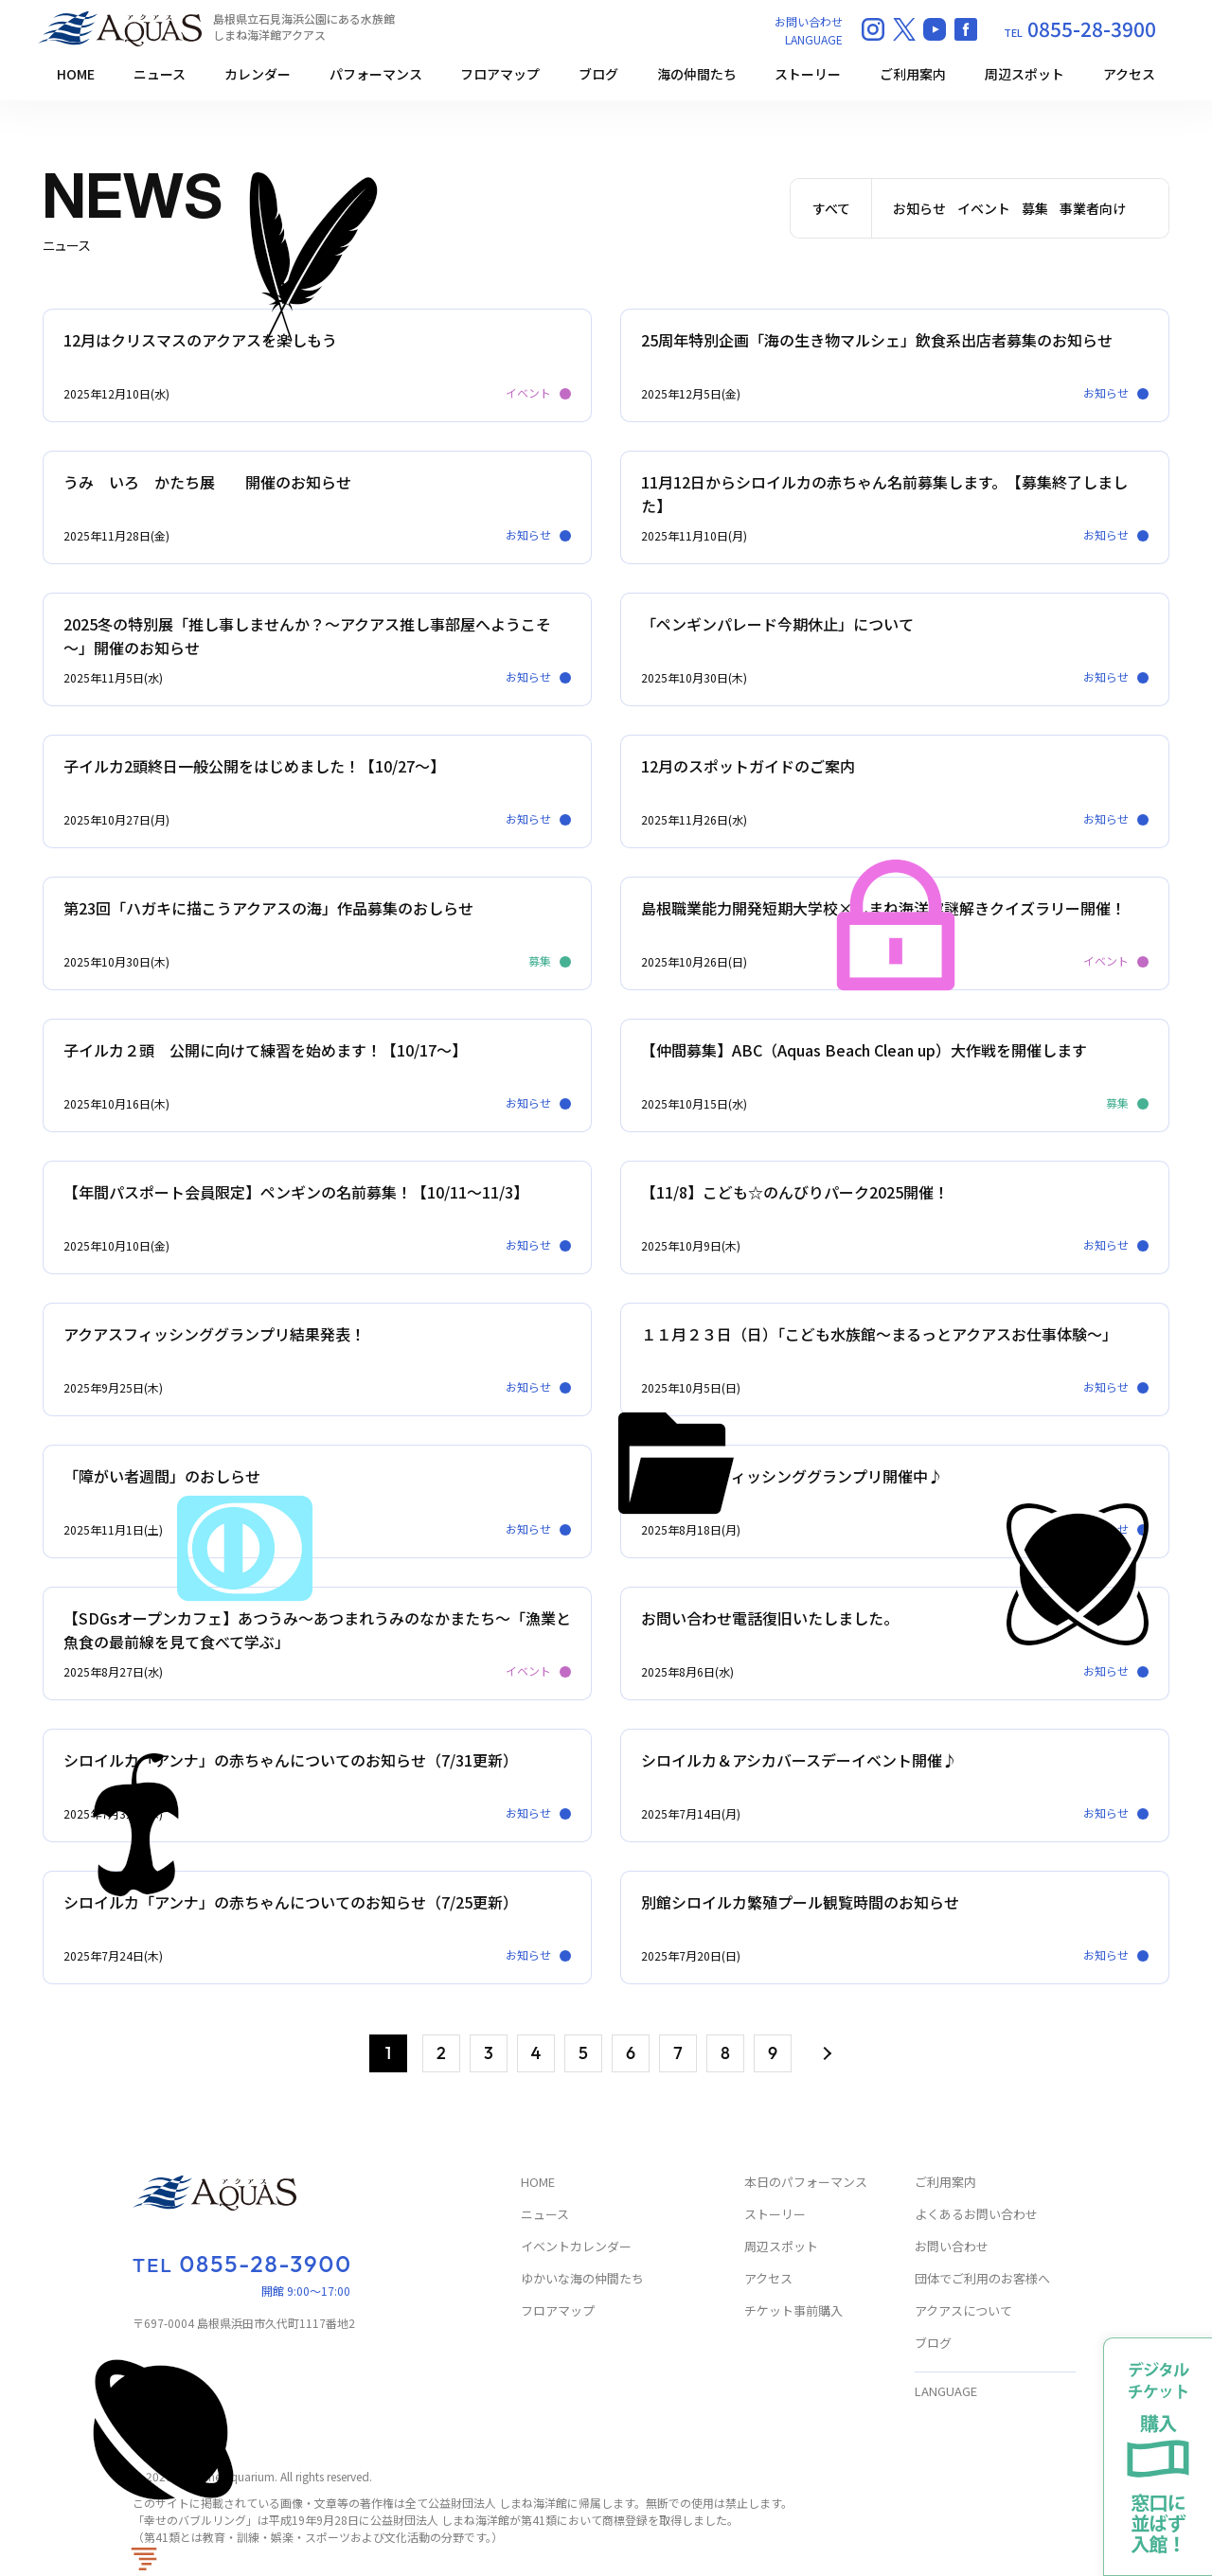 This screenshot has height=2576, width=1212. What do you see at coordinates (160, 2432) in the screenshot?
I see `explore global or worldwide content` at bounding box center [160, 2432].